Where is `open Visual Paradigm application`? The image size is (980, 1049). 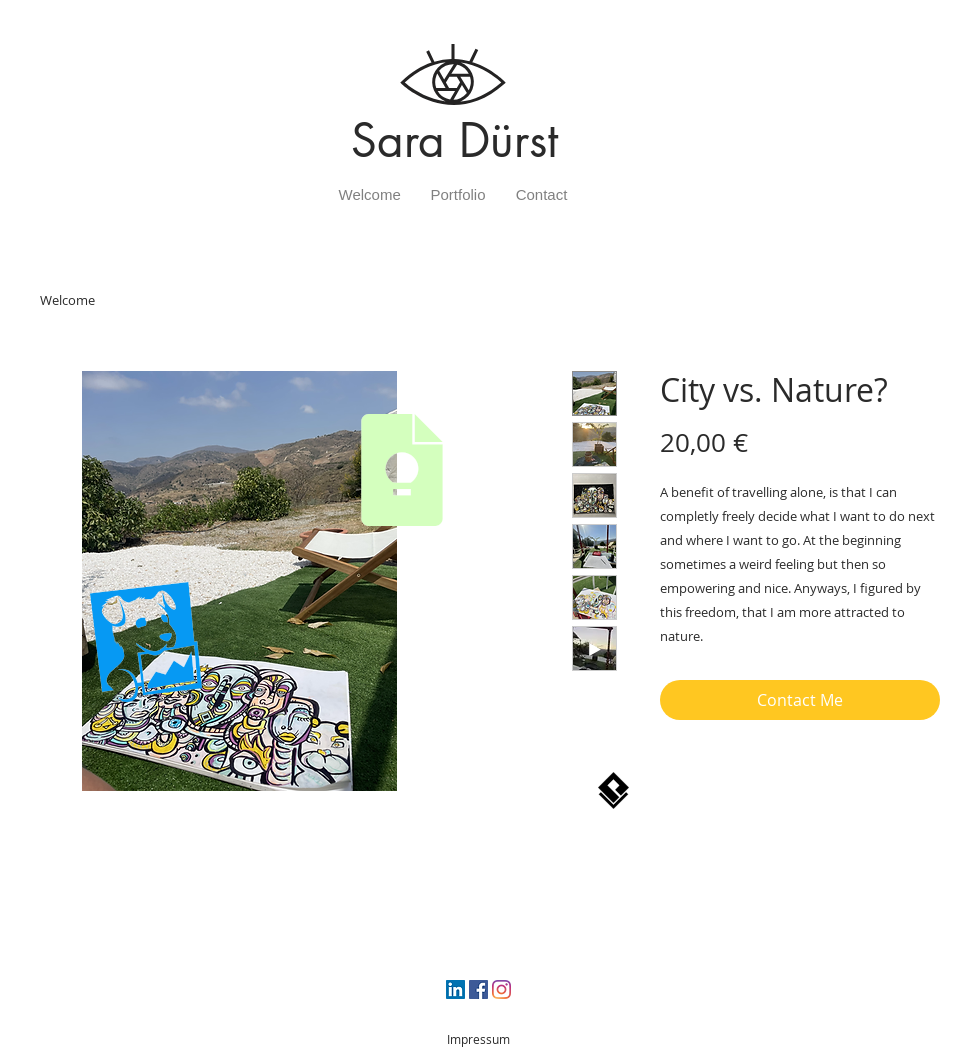
open Visual Paradigm application is located at coordinates (613, 790).